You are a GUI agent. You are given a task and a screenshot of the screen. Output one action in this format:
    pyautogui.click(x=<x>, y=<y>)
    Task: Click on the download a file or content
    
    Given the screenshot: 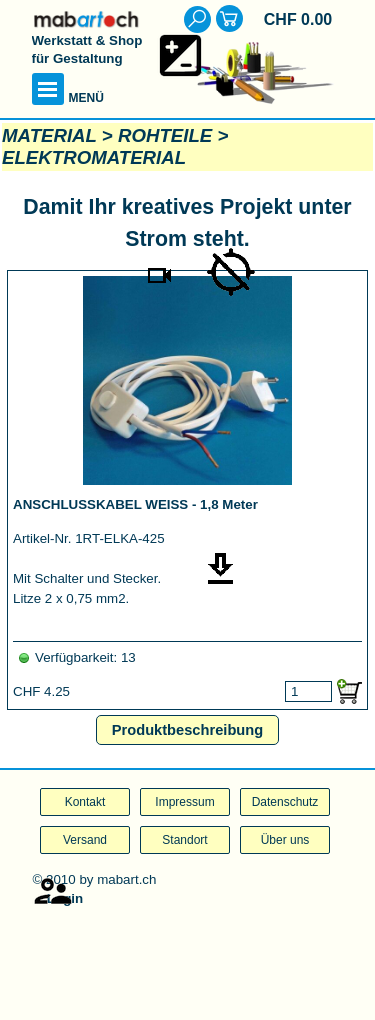 What is the action you would take?
    pyautogui.click(x=220, y=569)
    